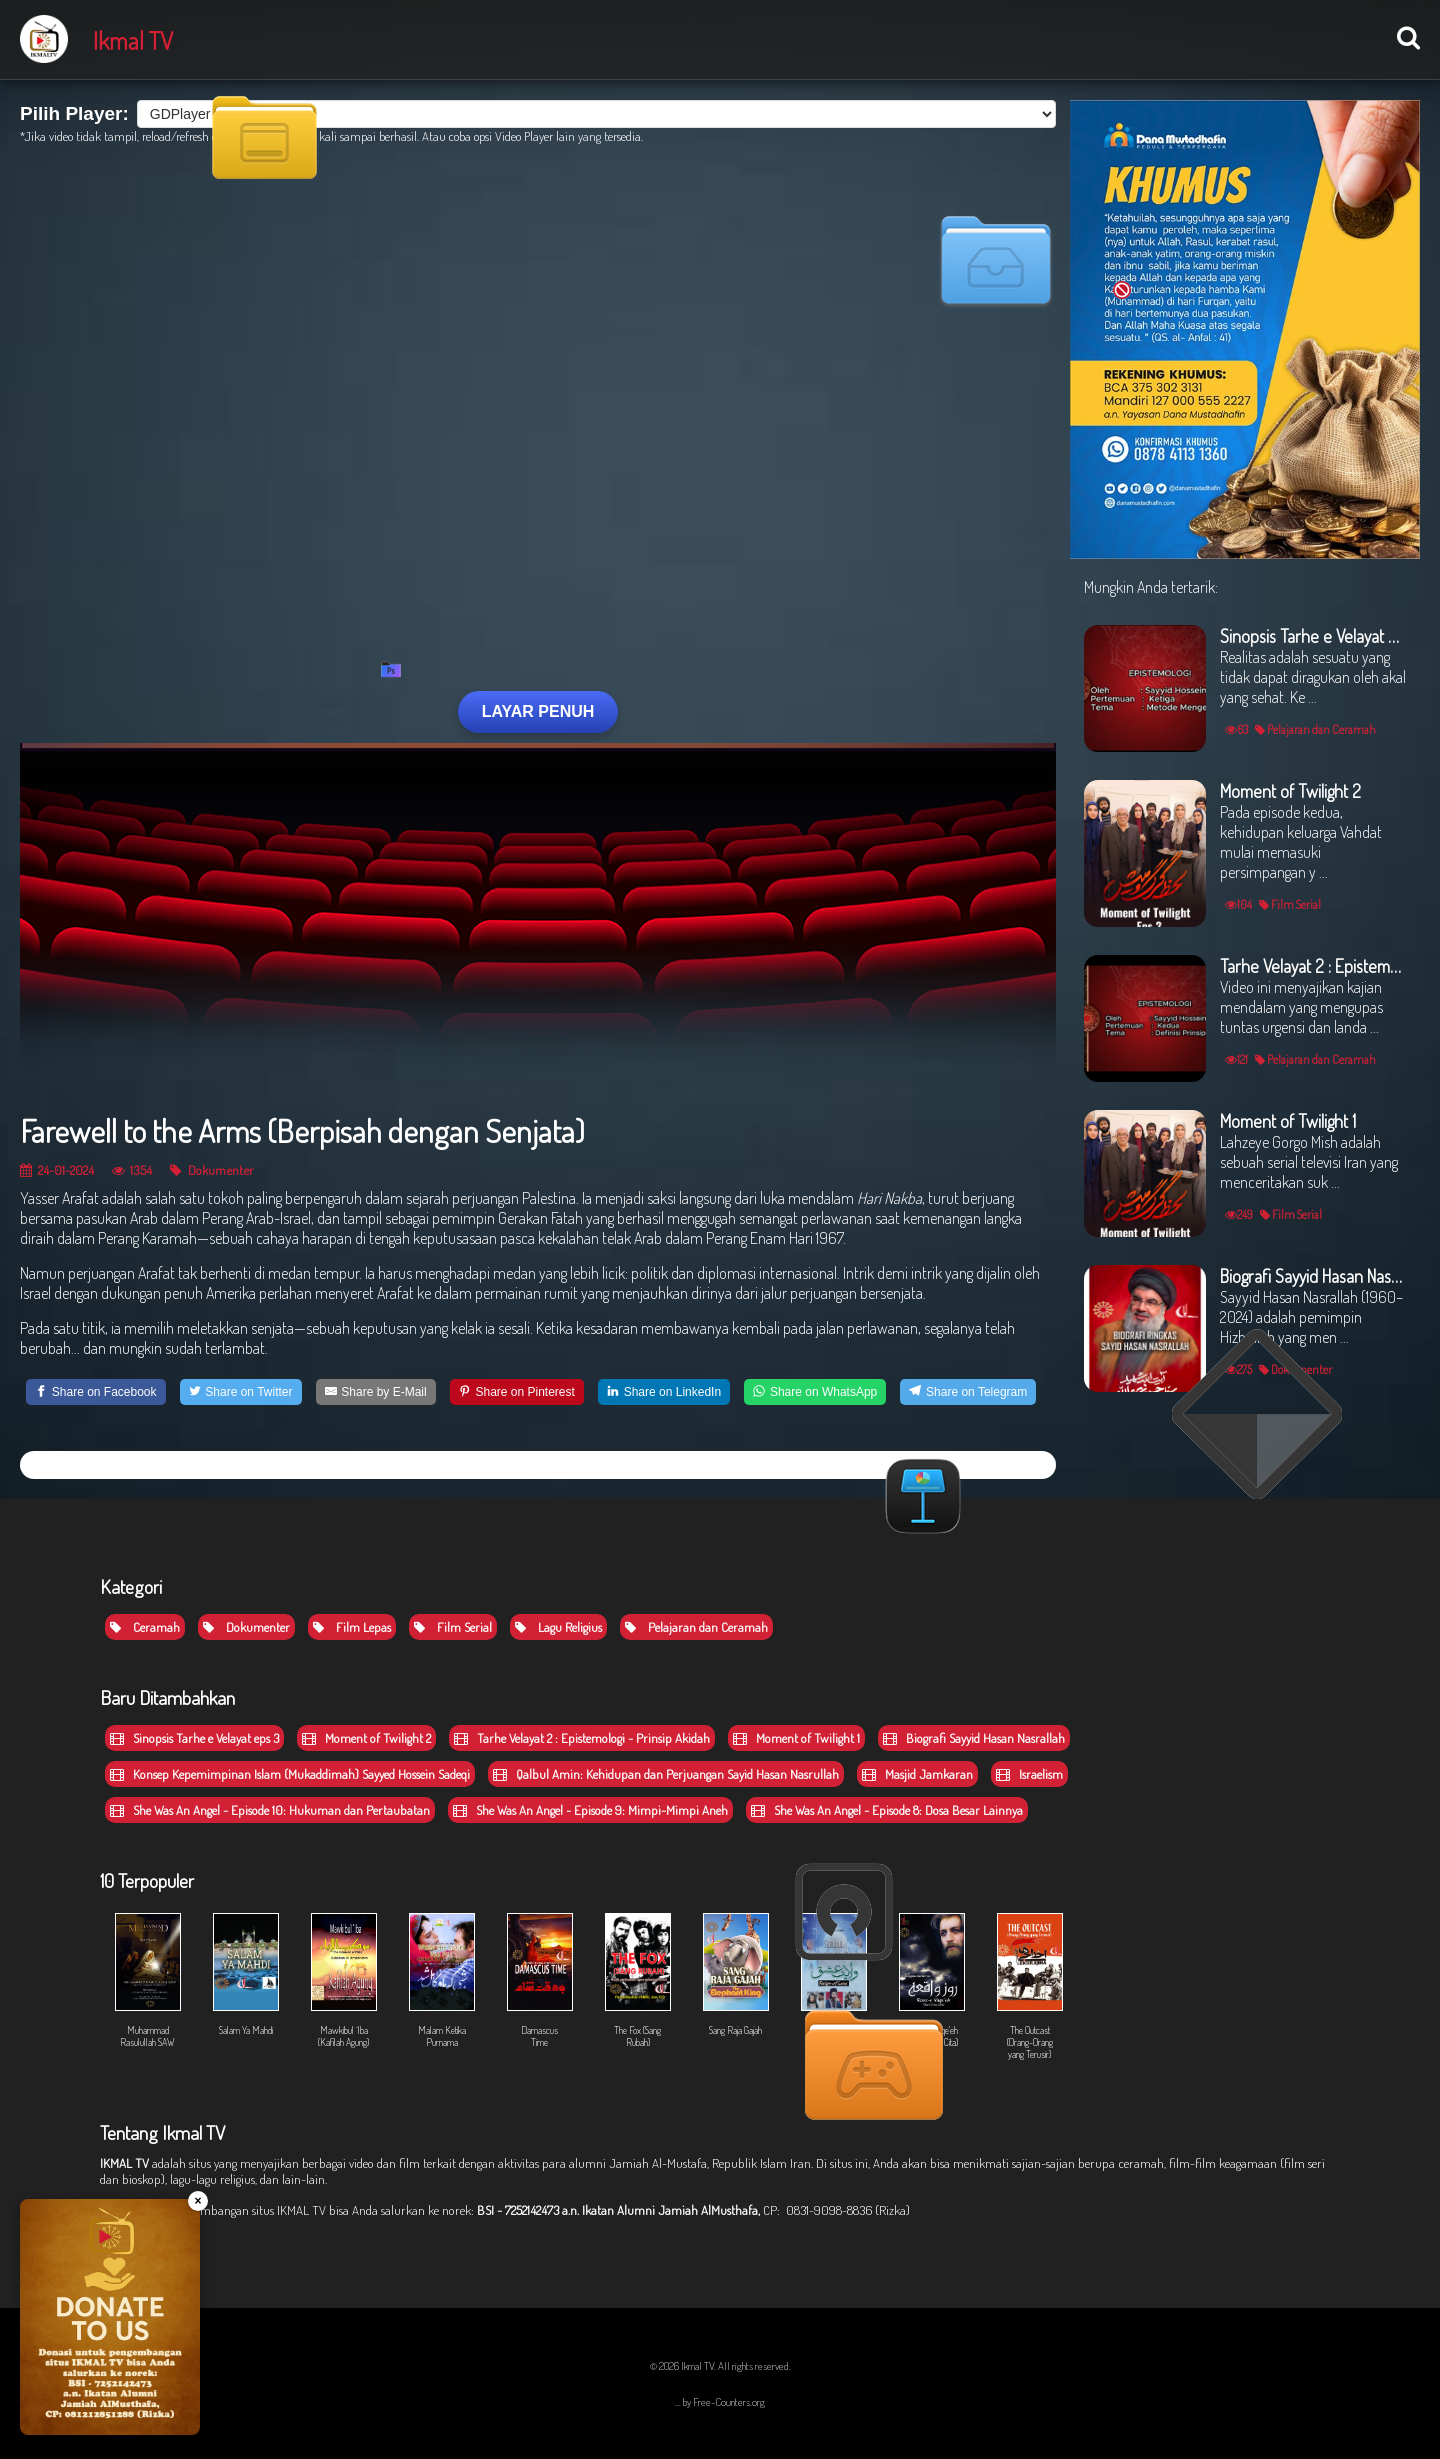  I want to click on open folder containing Adobe Photoshop files, so click(391, 670).